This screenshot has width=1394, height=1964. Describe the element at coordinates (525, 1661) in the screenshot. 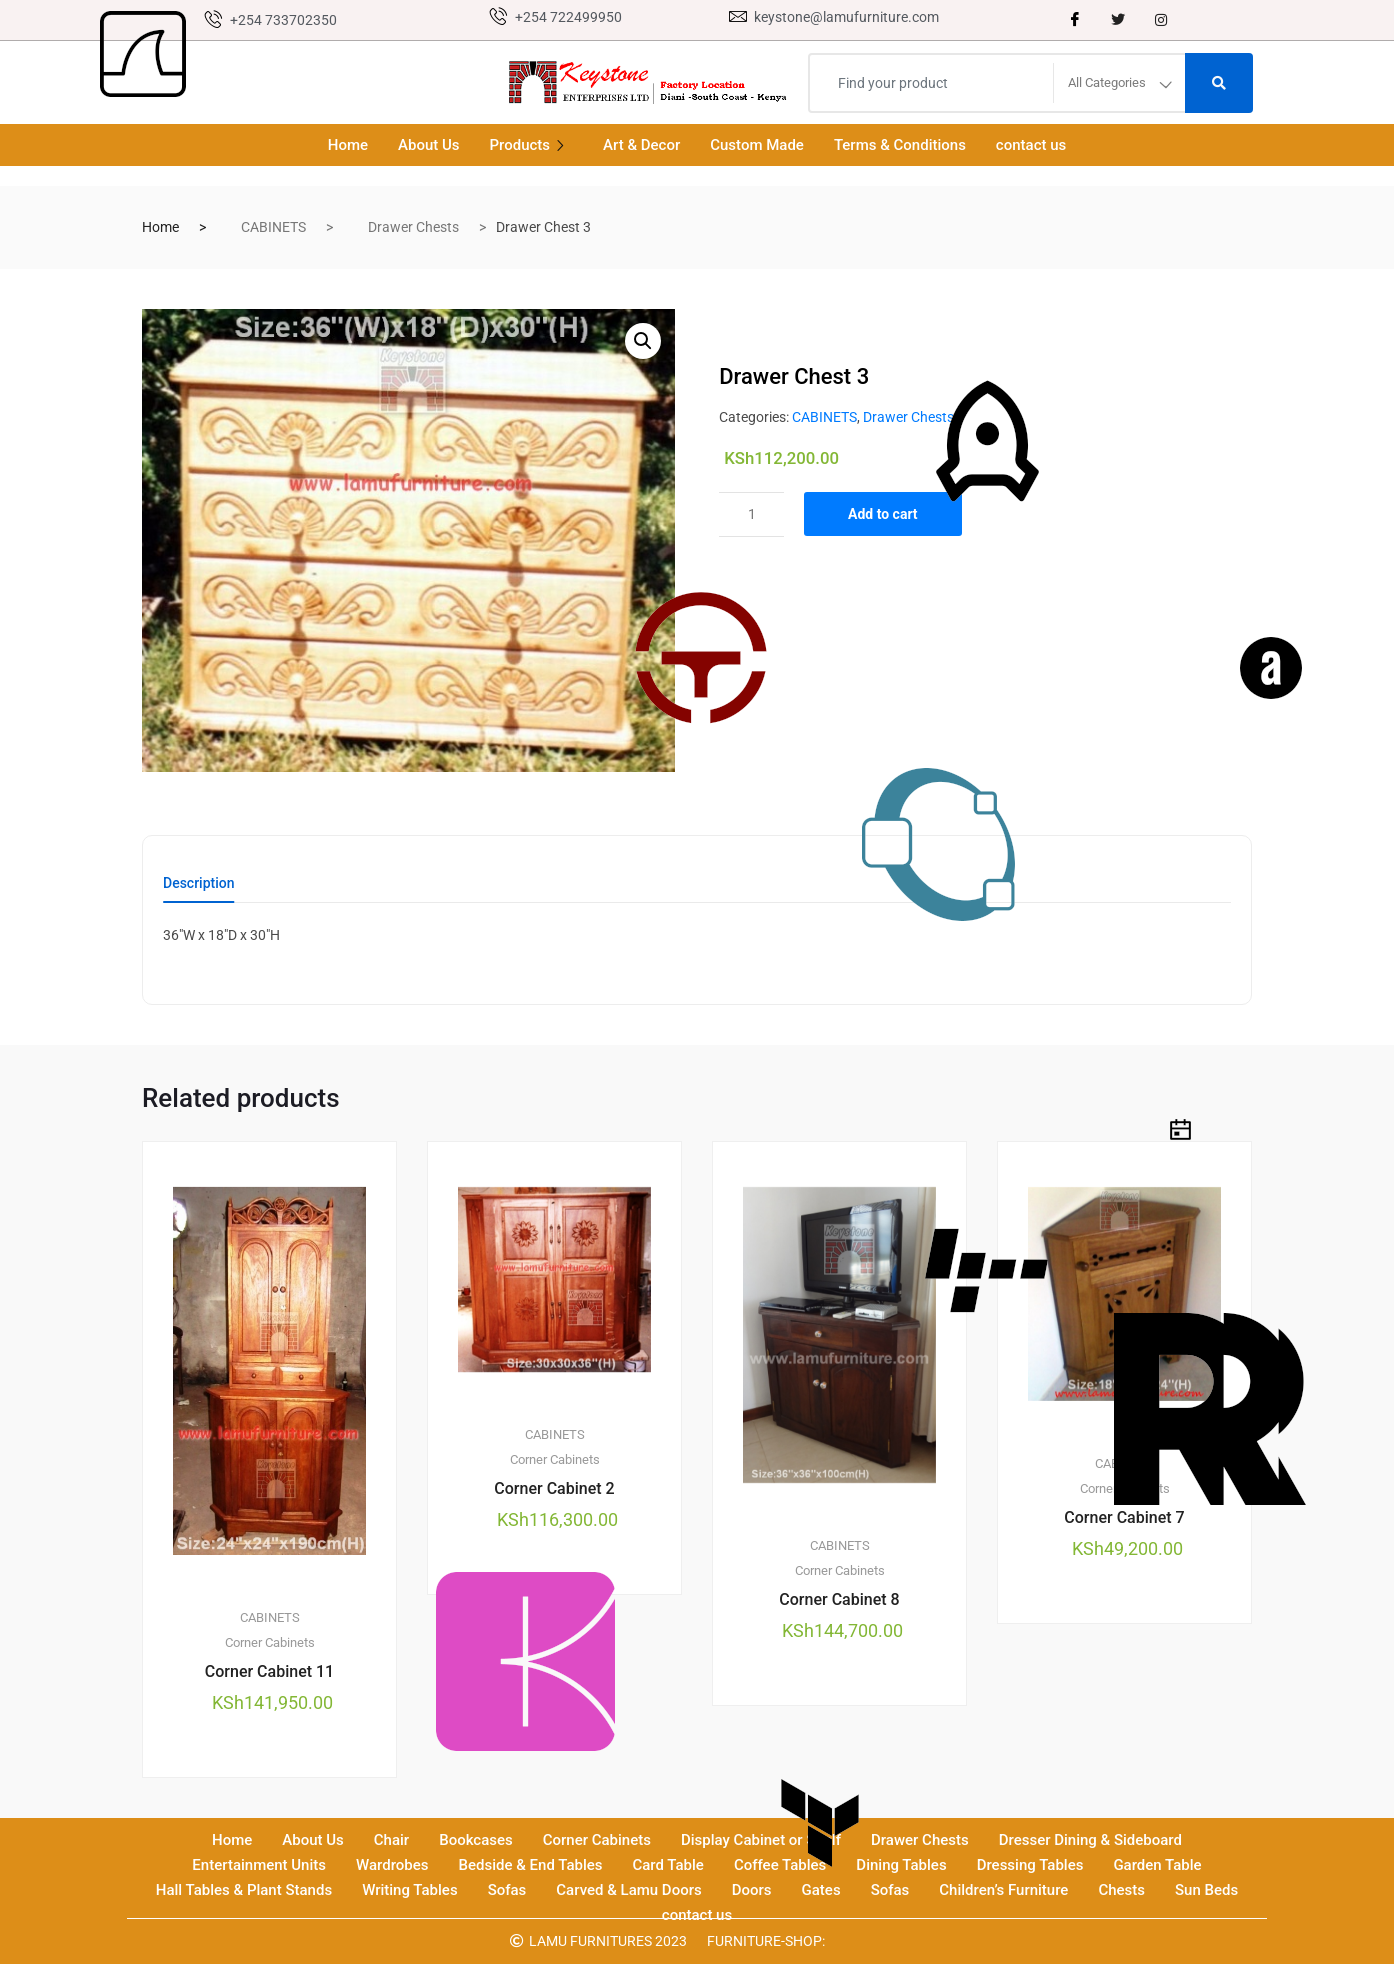

I see `kaniko container build tool logo` at that location.